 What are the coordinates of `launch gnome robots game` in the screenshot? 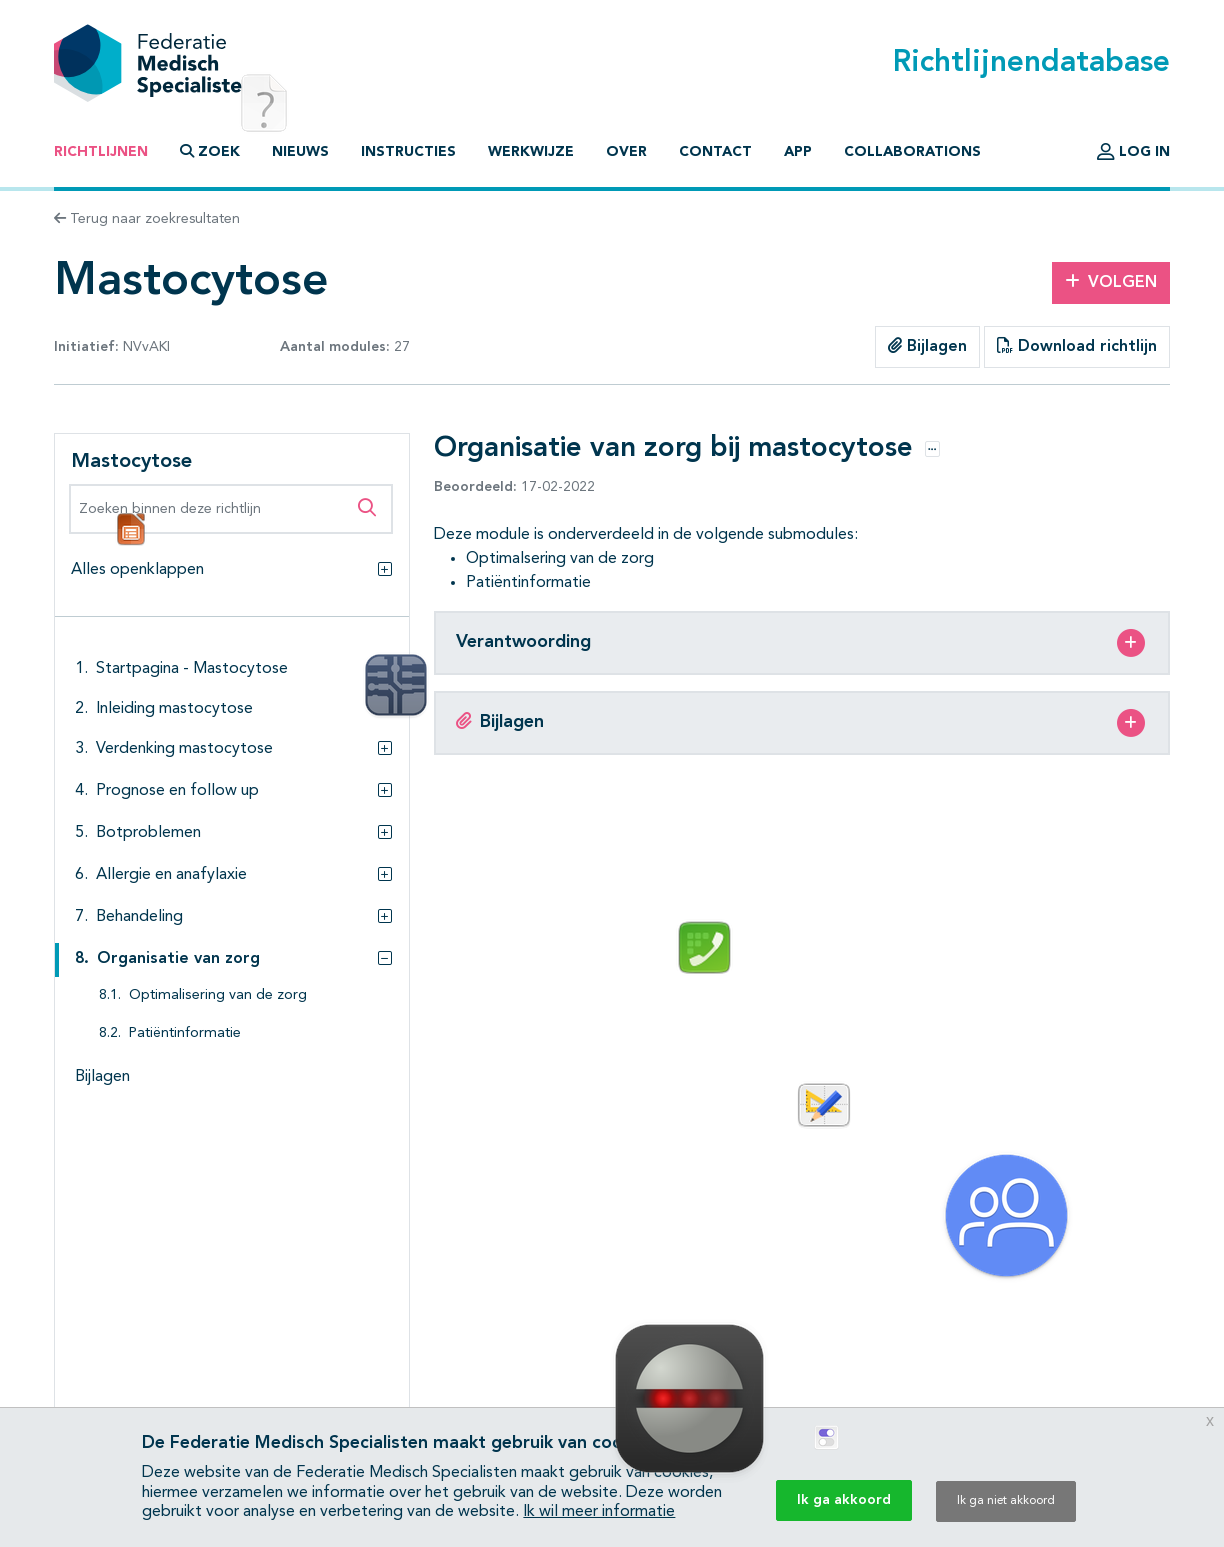 It's located at (689, 1398).